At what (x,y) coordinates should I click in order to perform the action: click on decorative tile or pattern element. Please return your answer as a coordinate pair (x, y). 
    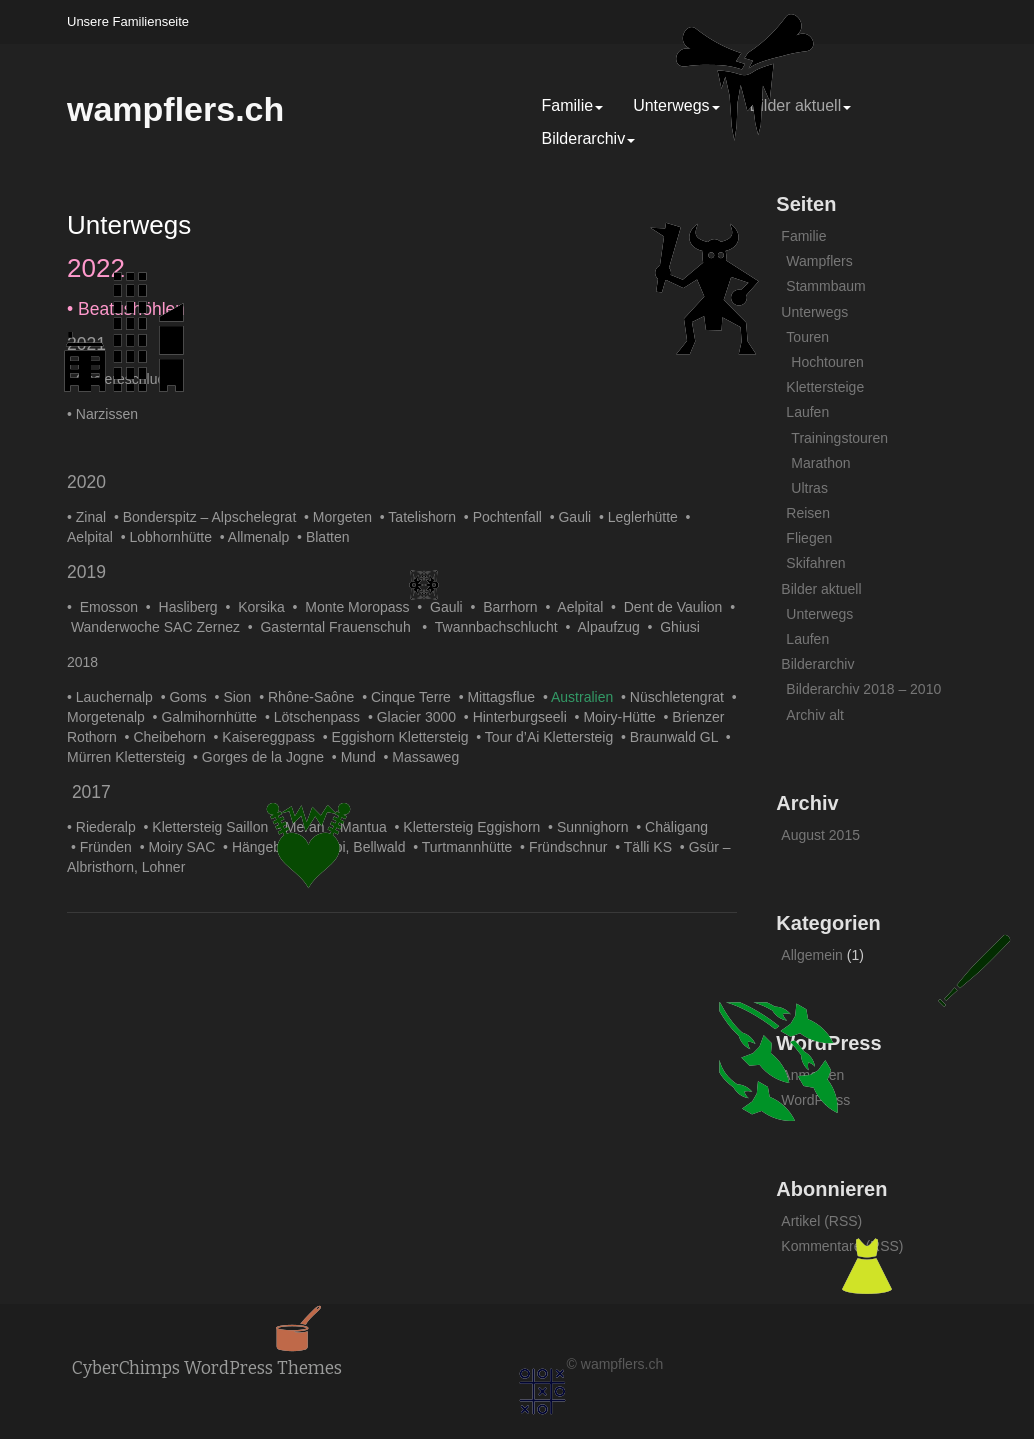
    Looking at the image, I should click on (424, 585).